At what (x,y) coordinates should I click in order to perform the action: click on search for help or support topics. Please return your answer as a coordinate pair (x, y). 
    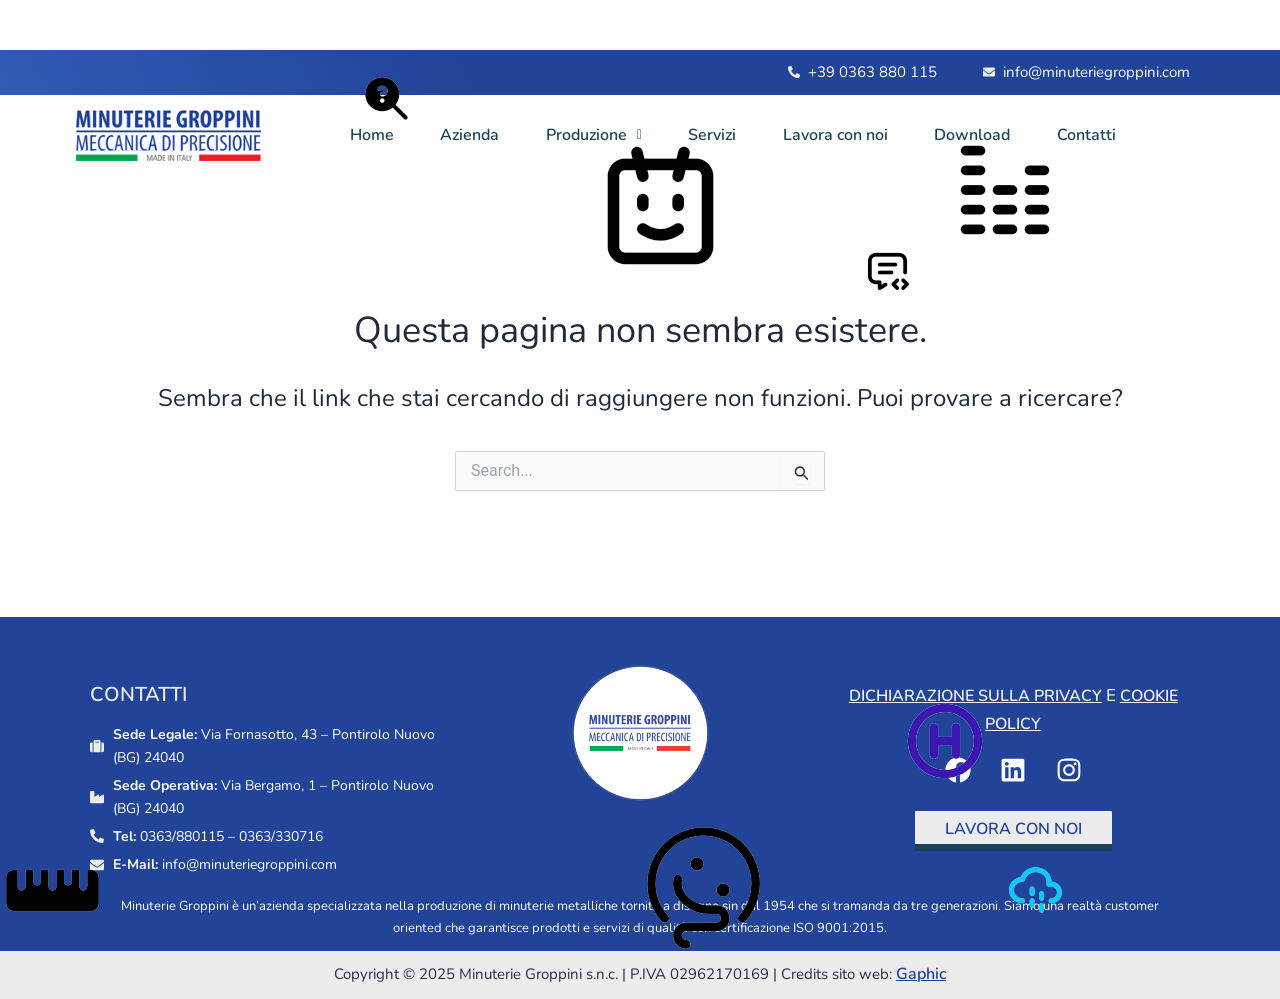
    Looking at the image, I should click on (386, 98).